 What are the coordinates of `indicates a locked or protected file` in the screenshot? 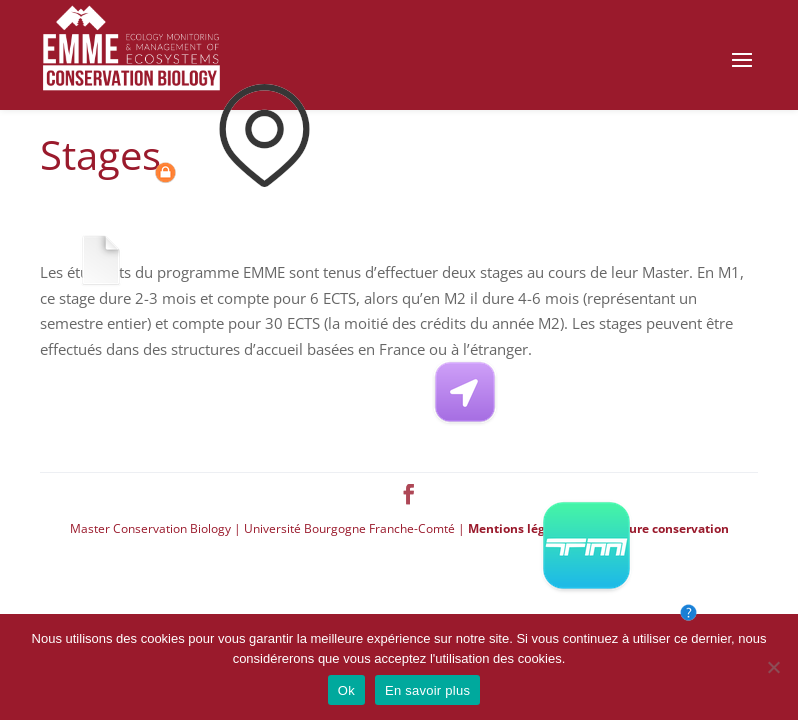 It's located at (165, 172).